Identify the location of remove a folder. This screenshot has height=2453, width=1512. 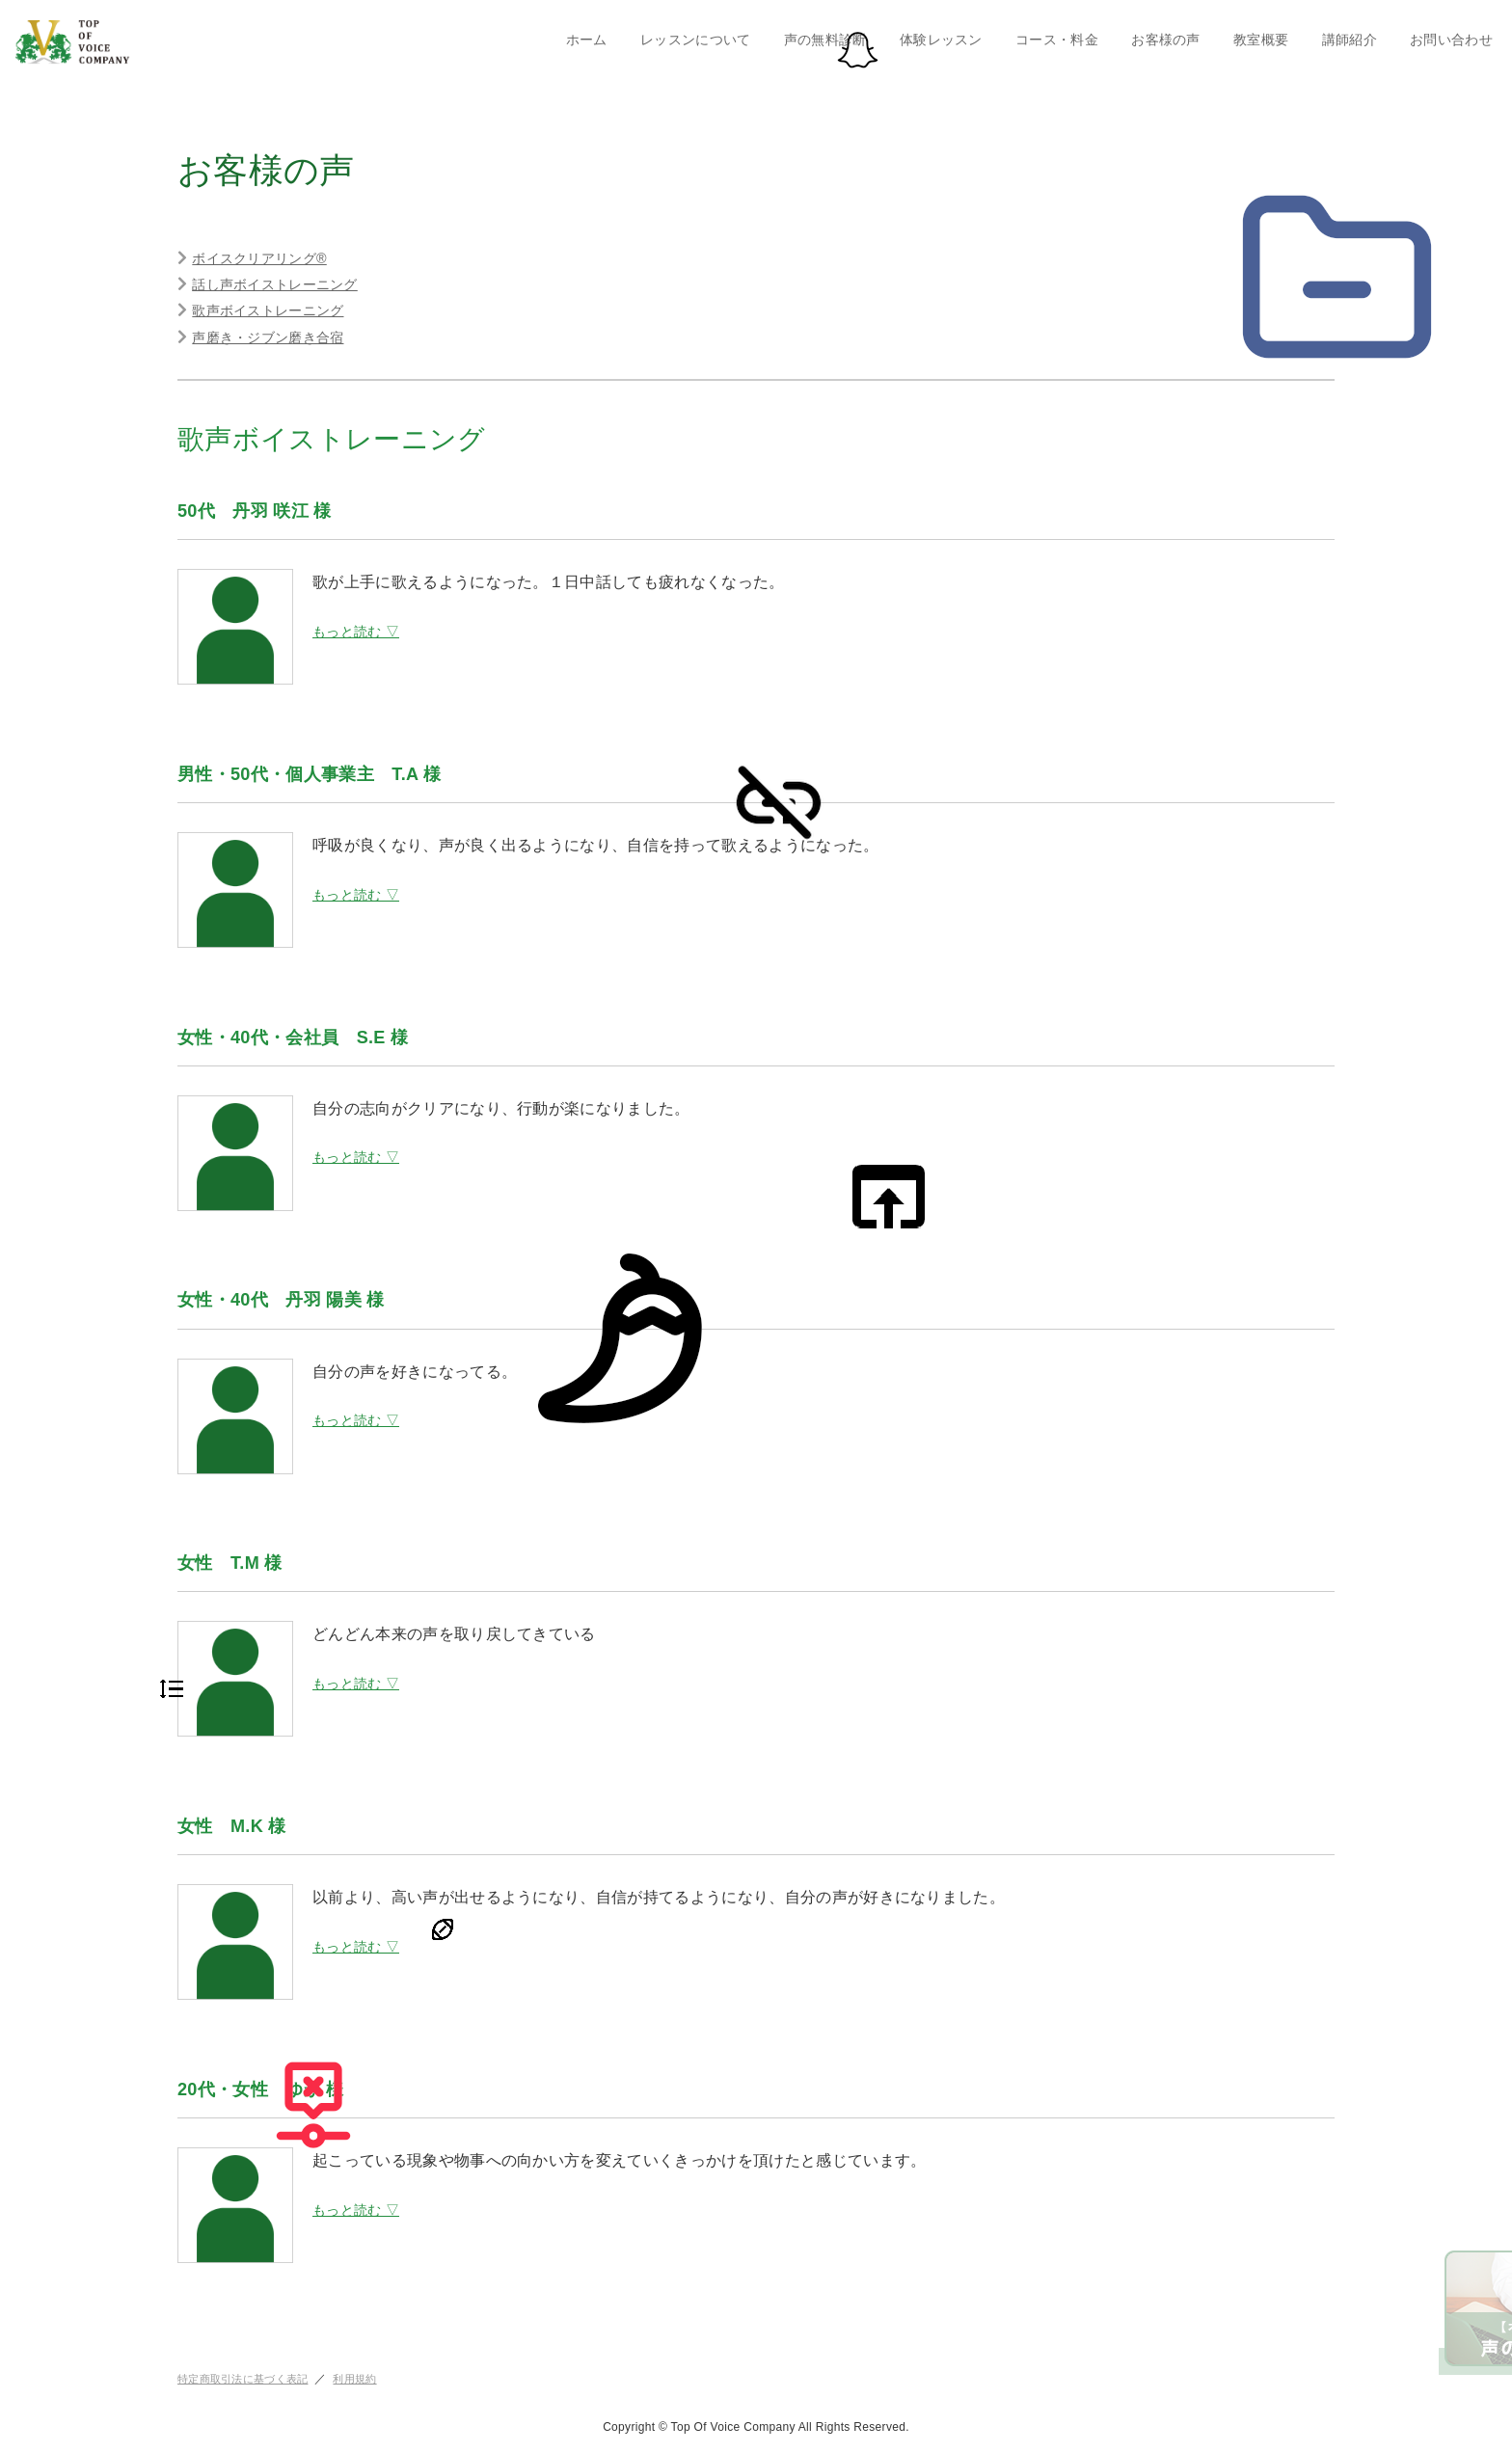
(1336, 281).